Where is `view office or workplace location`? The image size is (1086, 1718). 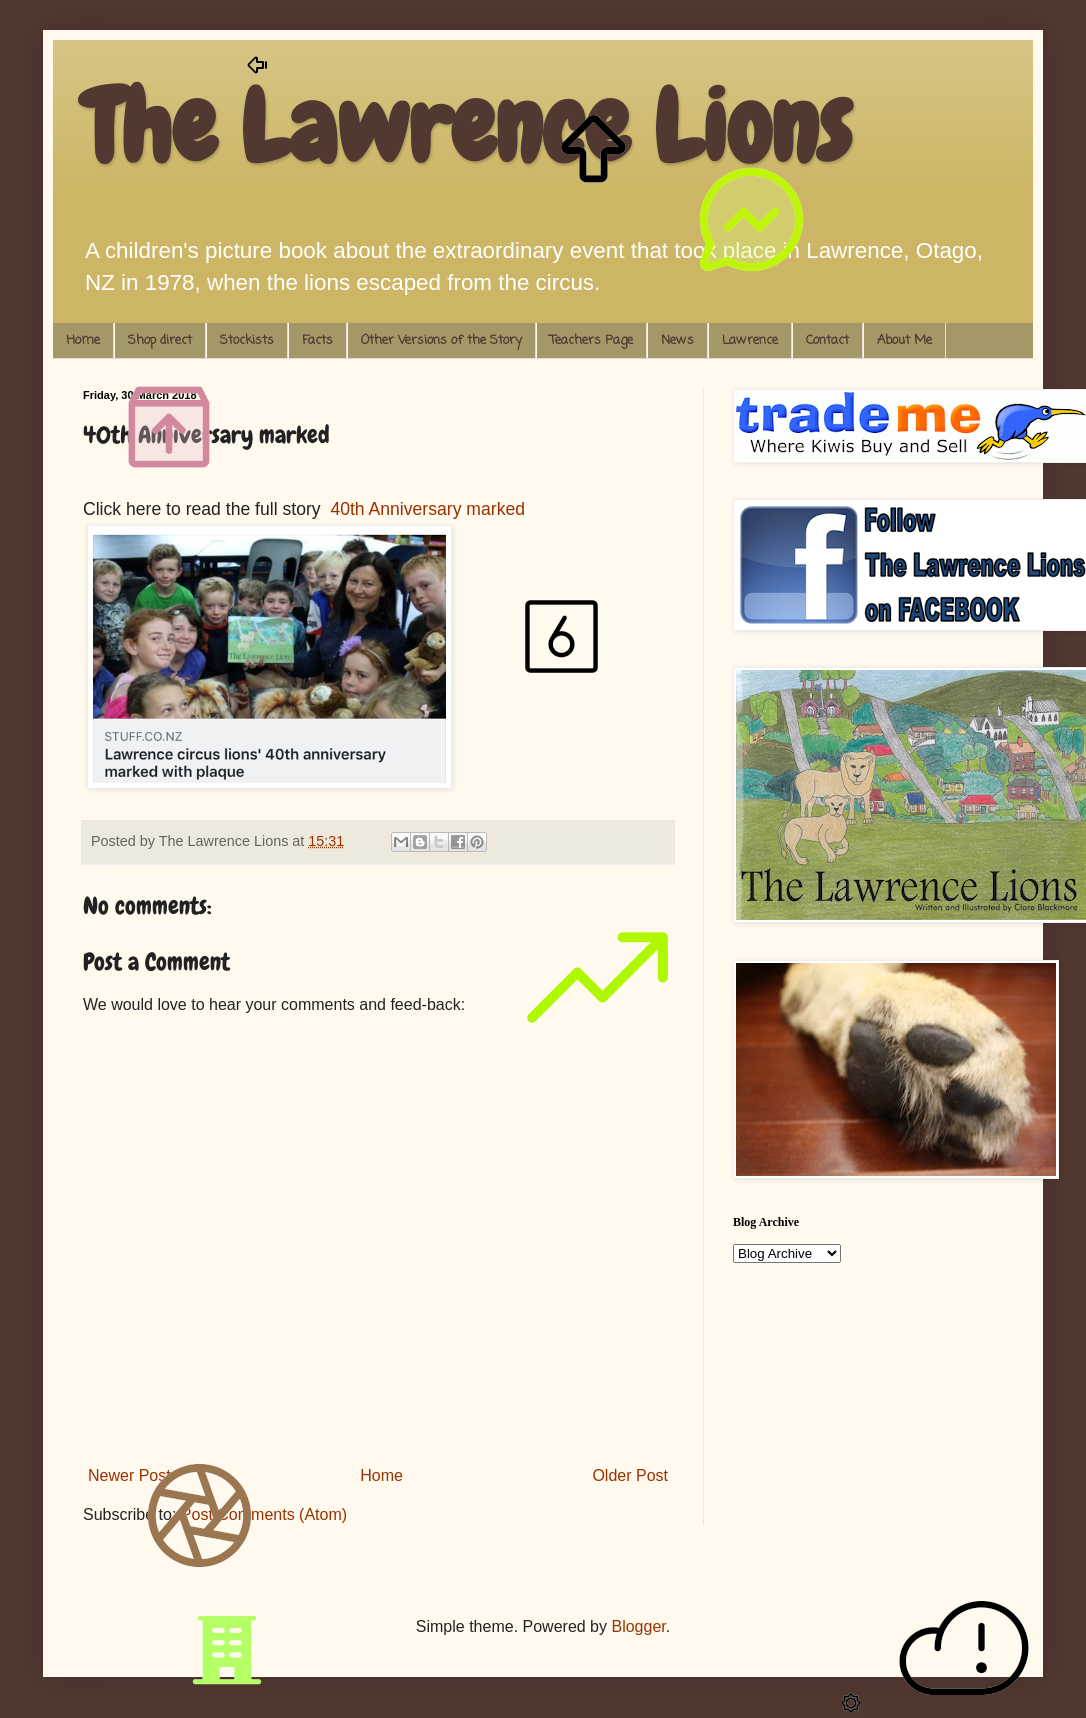 view office or workplace location is located at coordinates (227, 1650).